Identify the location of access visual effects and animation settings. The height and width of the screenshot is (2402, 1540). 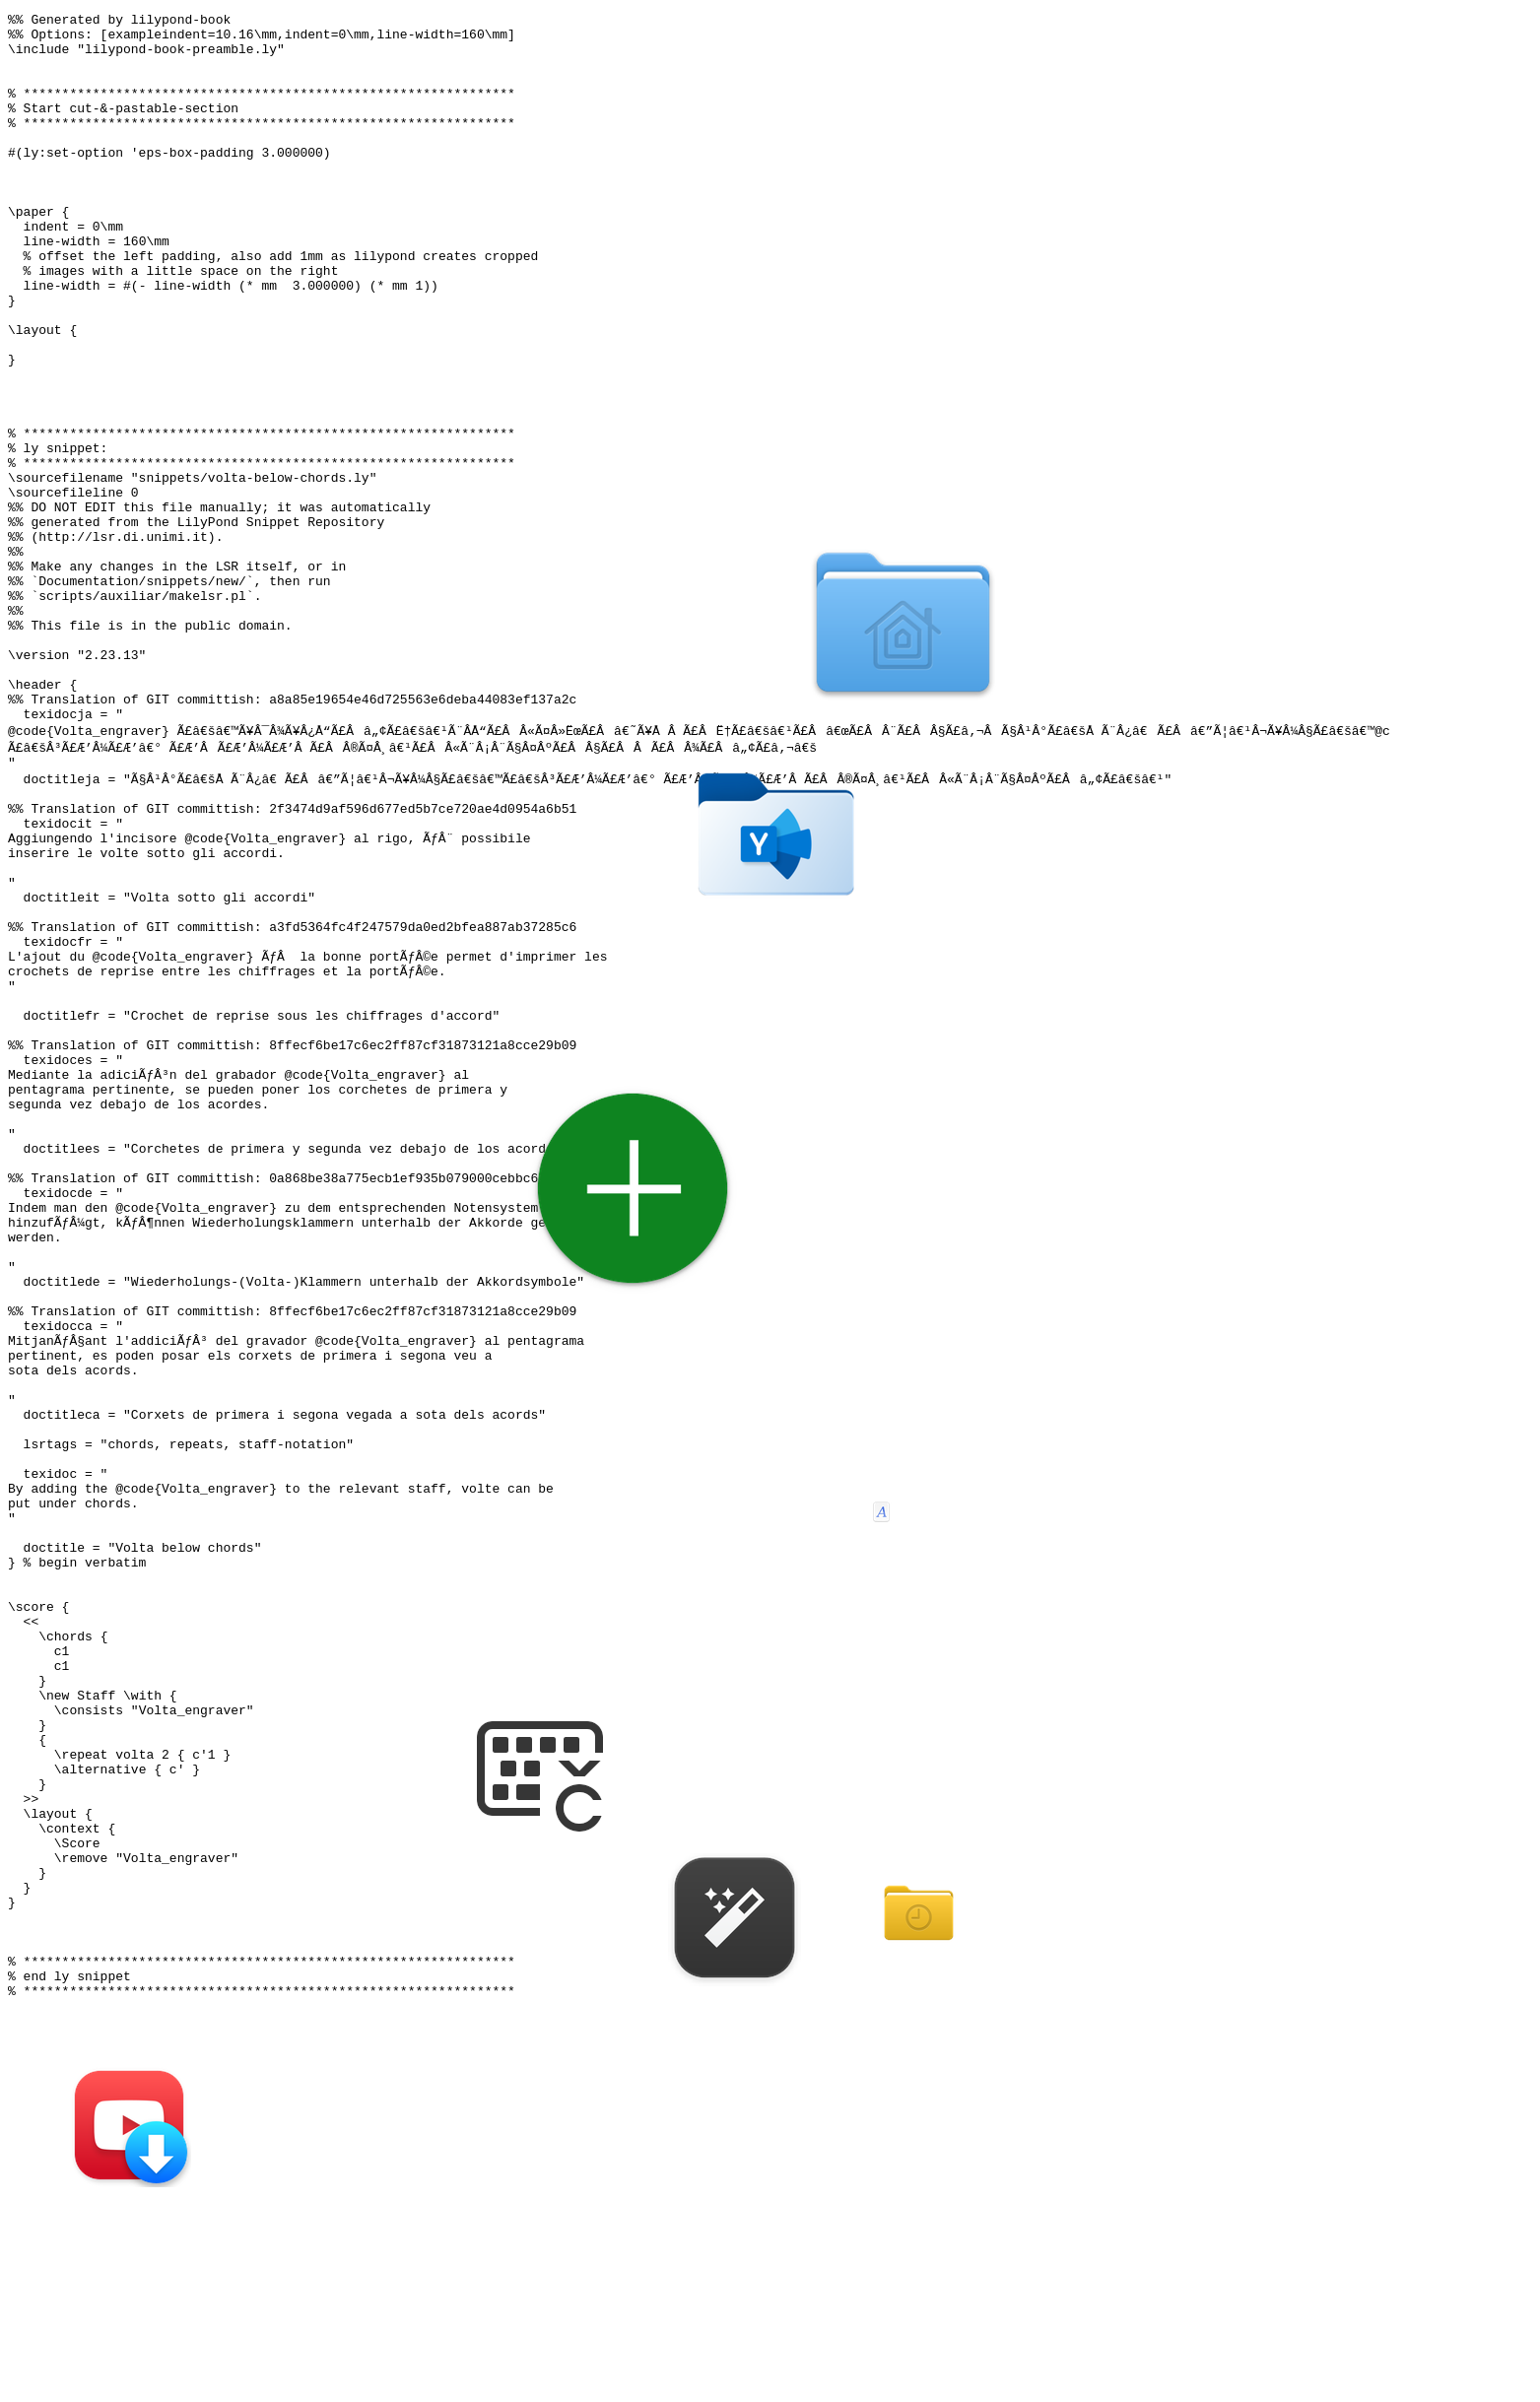
(734, 1919).